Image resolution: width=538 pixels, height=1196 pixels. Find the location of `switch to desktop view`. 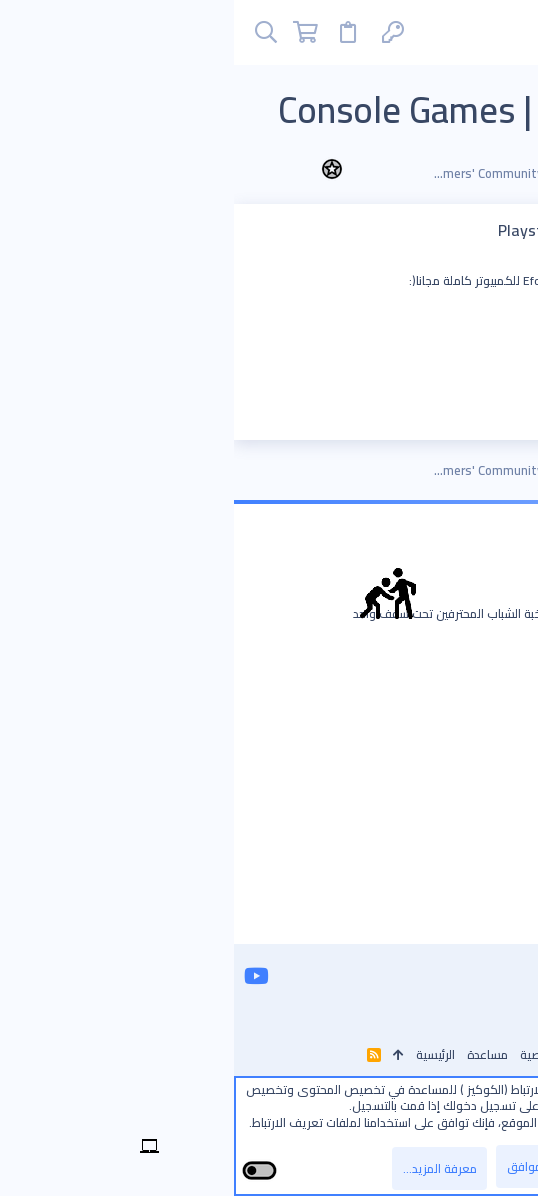

switch to desktop view is located at coordinates (149, 1146).